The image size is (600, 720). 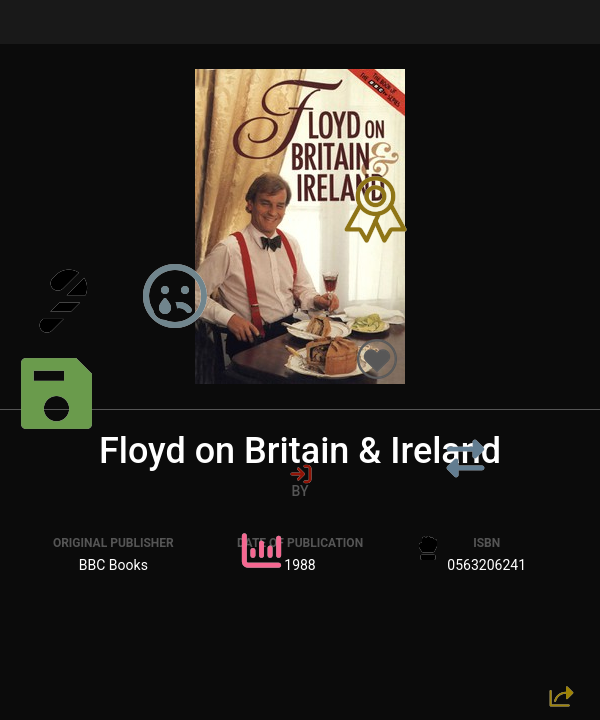 What do you see at coordinates (56, 393) in the screenshot?
I see `save current file or document` at bounding box center [56, 393].